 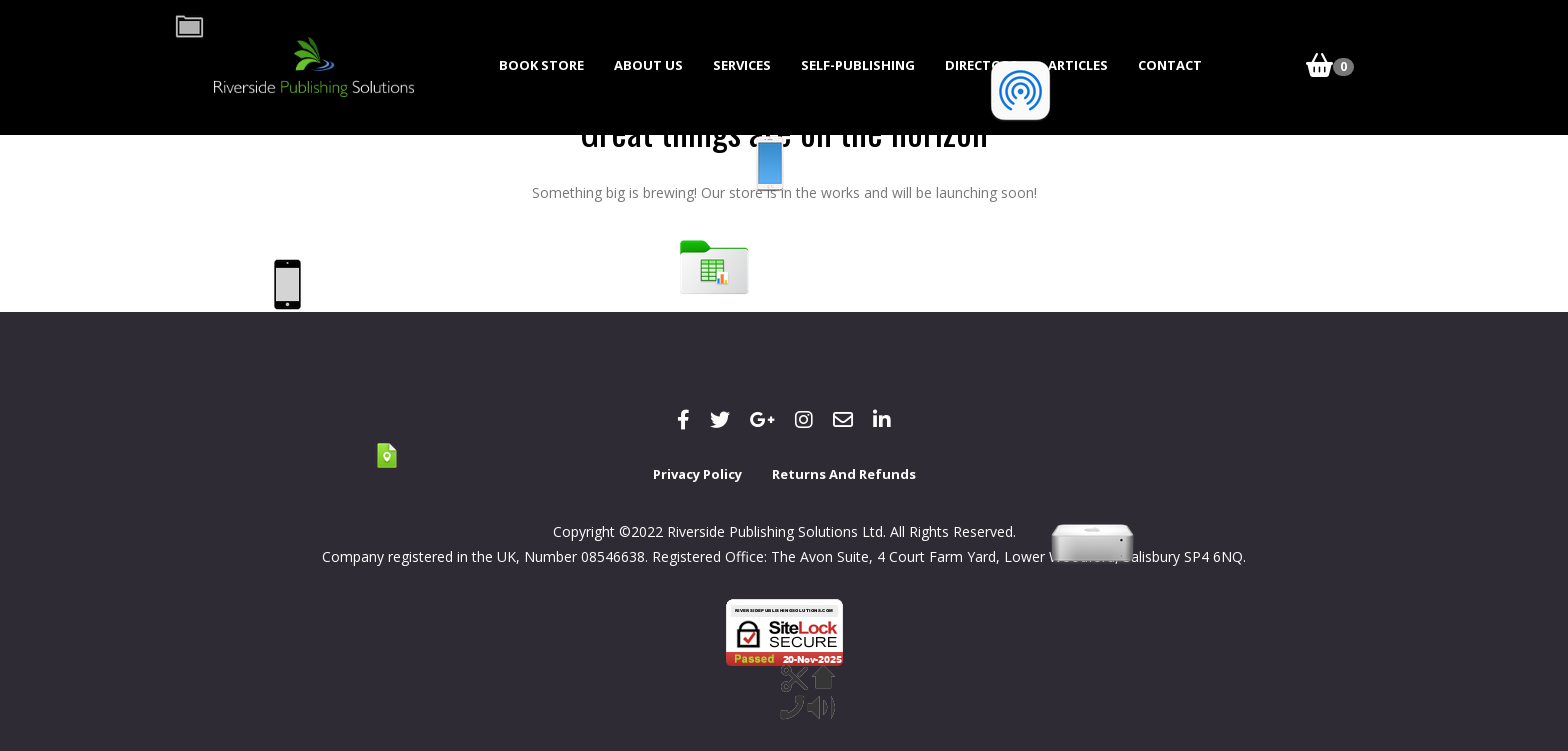 I want to click on iPod Touch device in sidebar navigation, so click(x=287, y=284).